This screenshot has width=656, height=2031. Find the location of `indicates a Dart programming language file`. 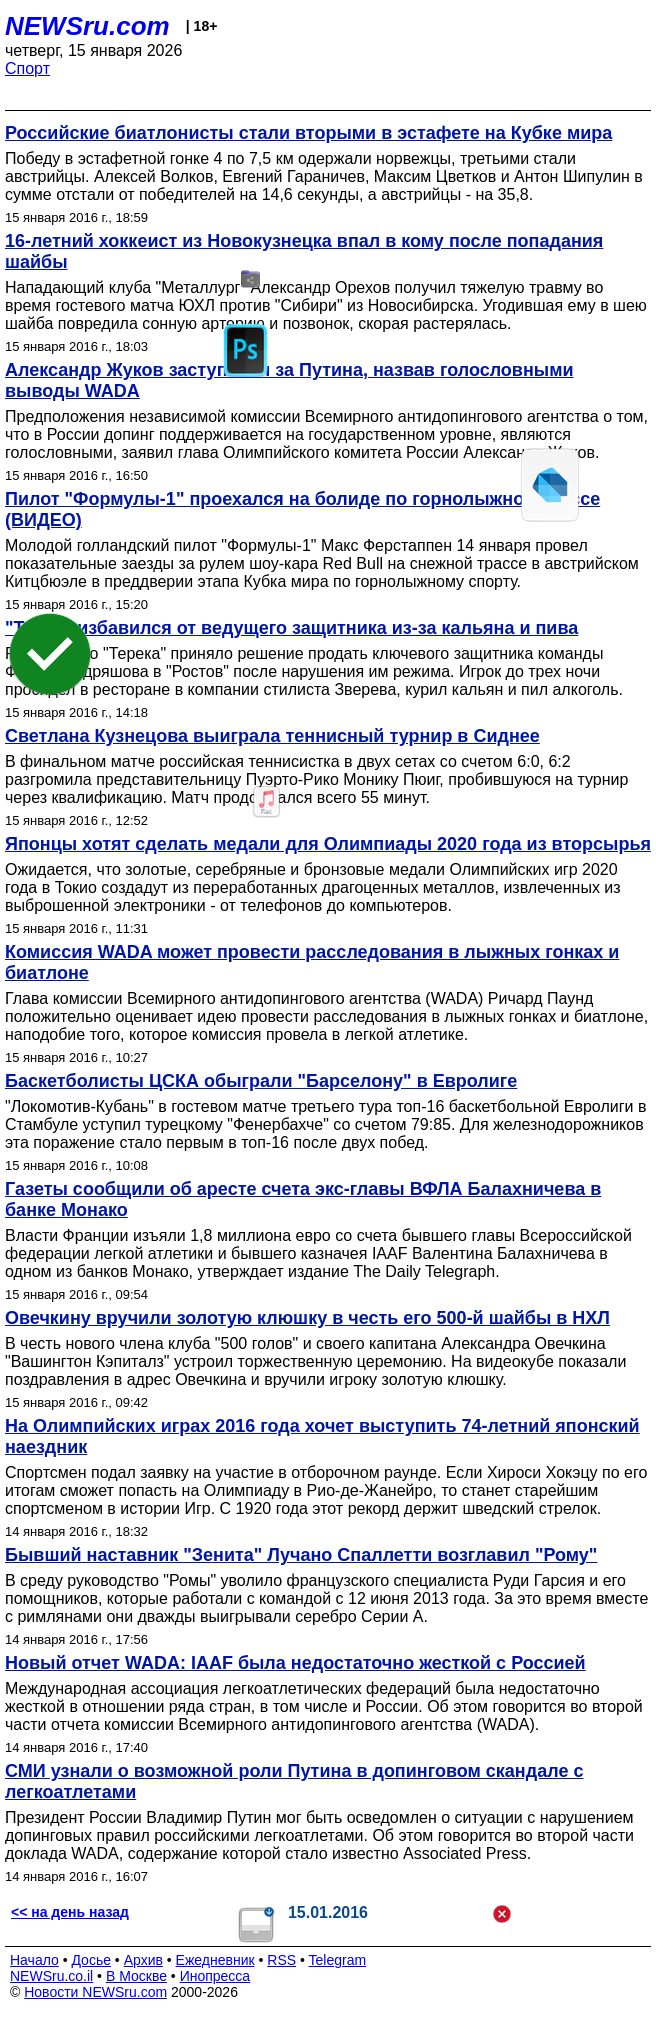

indicates a Dart programming language file is located at coordinates (550, 485).